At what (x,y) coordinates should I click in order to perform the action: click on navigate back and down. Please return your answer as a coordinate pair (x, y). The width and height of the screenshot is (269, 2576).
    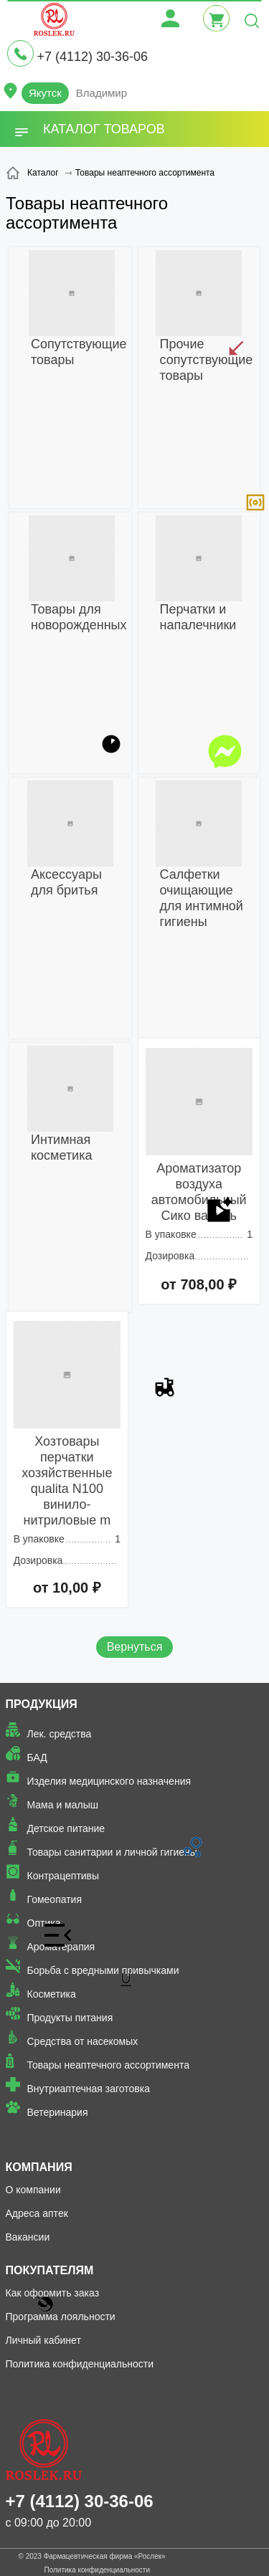
    Looking at the image, I should click on (236, 348).